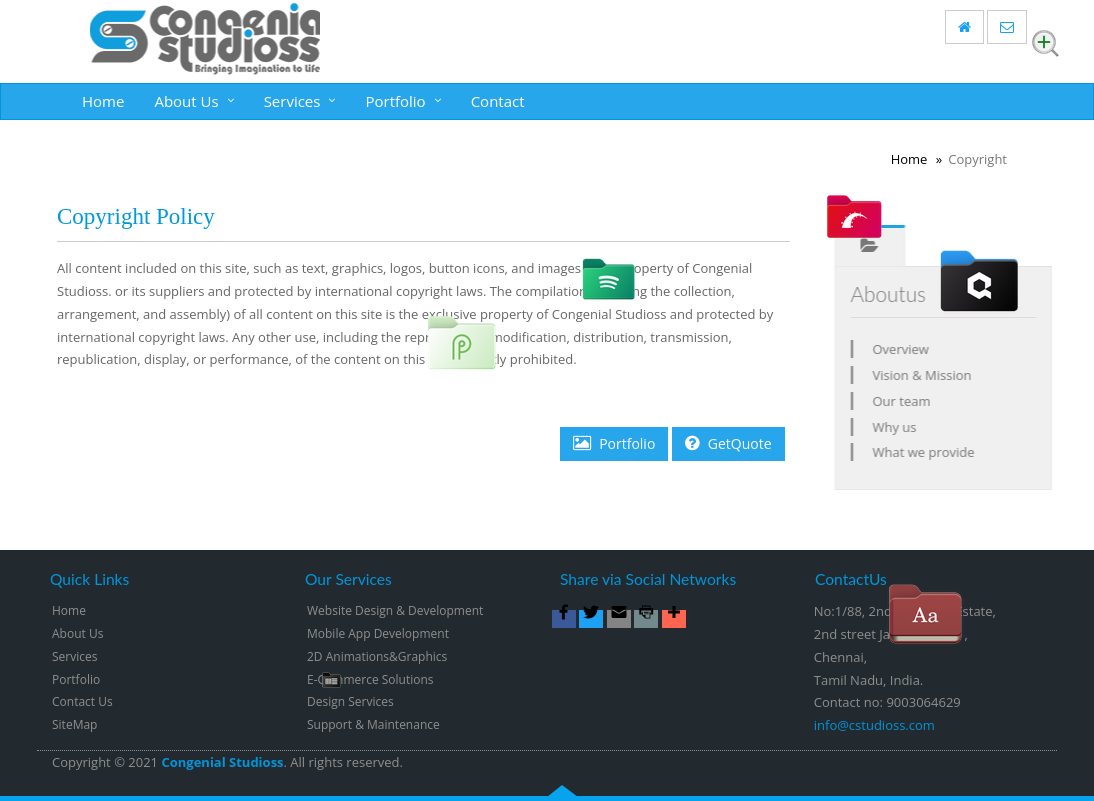  Describe the element at coordinates (1045, 43) in the screenshot. I see `zoom in on content or image` at that location.